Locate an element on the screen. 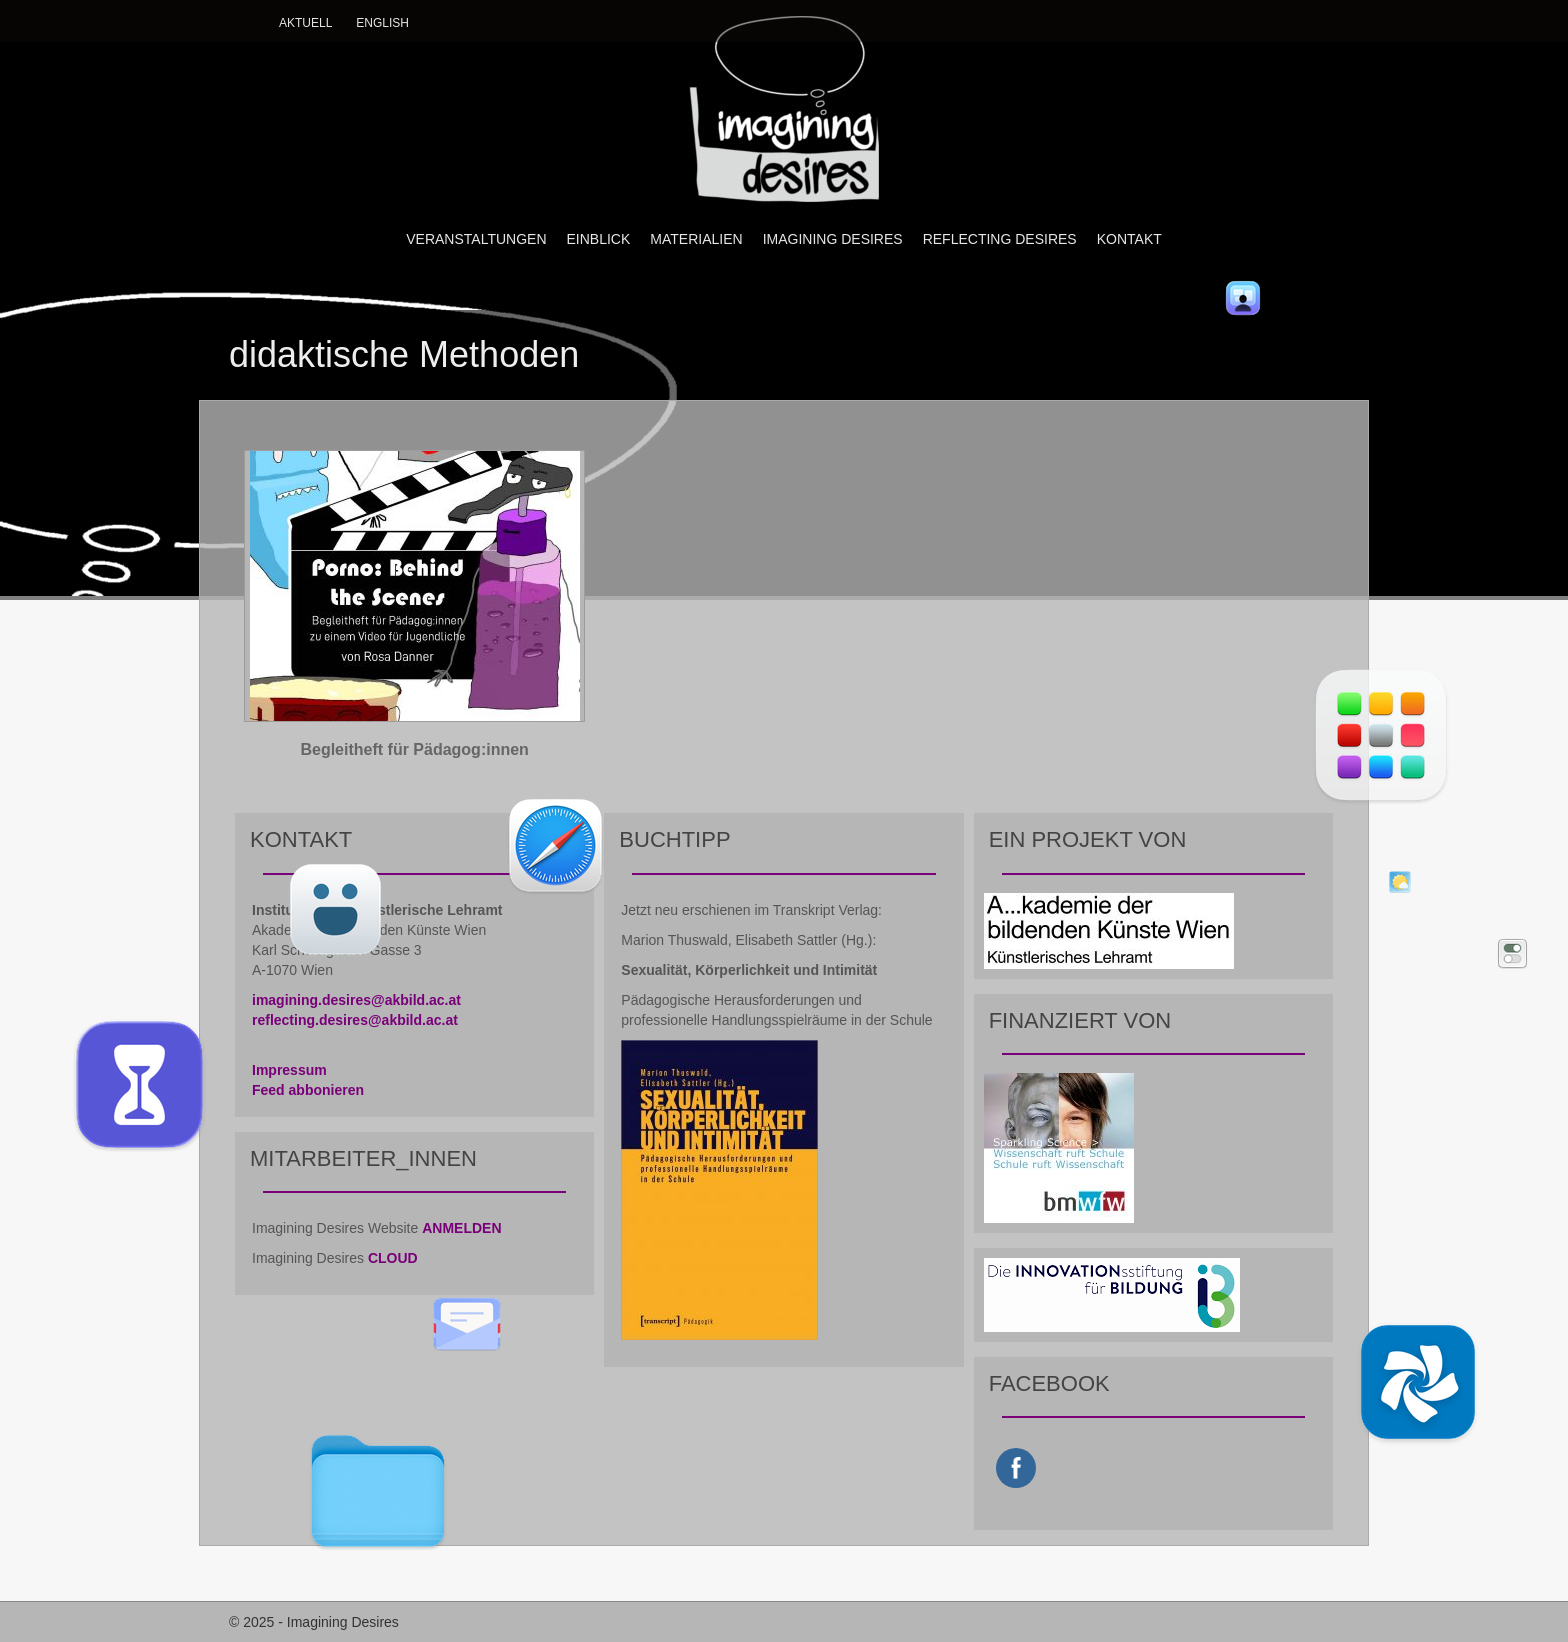 The width and height of the screenshot is (1568, 1642). open Launchpad to view all applications is located at coordinates (1381, 735).